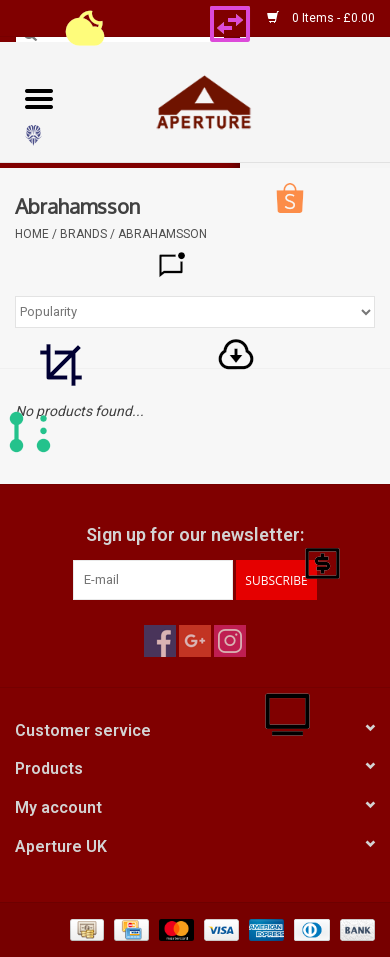 This screenshot has width=390, height=957. What do you see at coordinates (236, 355) in the screenshot?
I see `download file from cloud storage` at bounding box center [236, 355].